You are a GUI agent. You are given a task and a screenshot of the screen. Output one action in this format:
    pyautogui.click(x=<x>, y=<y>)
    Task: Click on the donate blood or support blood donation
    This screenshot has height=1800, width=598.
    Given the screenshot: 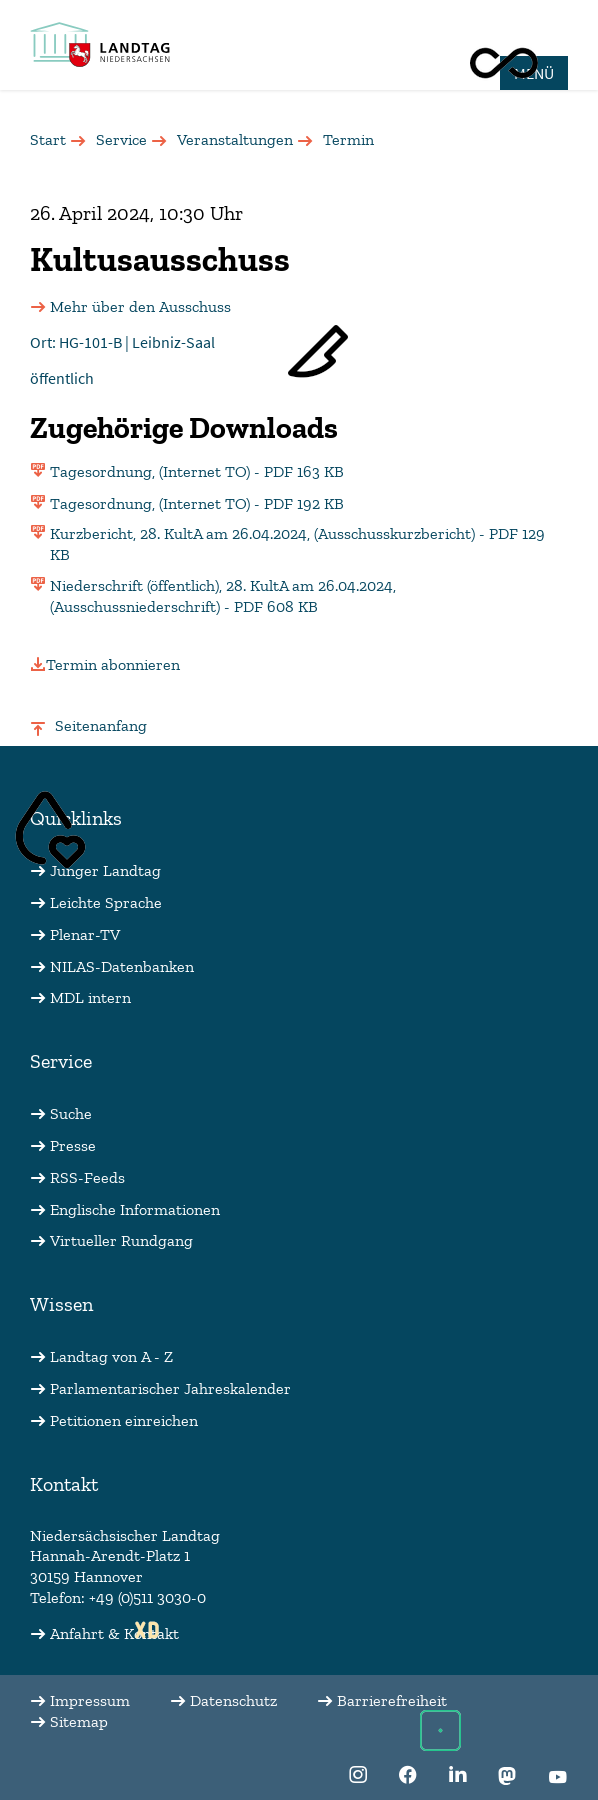 What is the action you would take?
    pyautogui.click(x=45, y=828)
    